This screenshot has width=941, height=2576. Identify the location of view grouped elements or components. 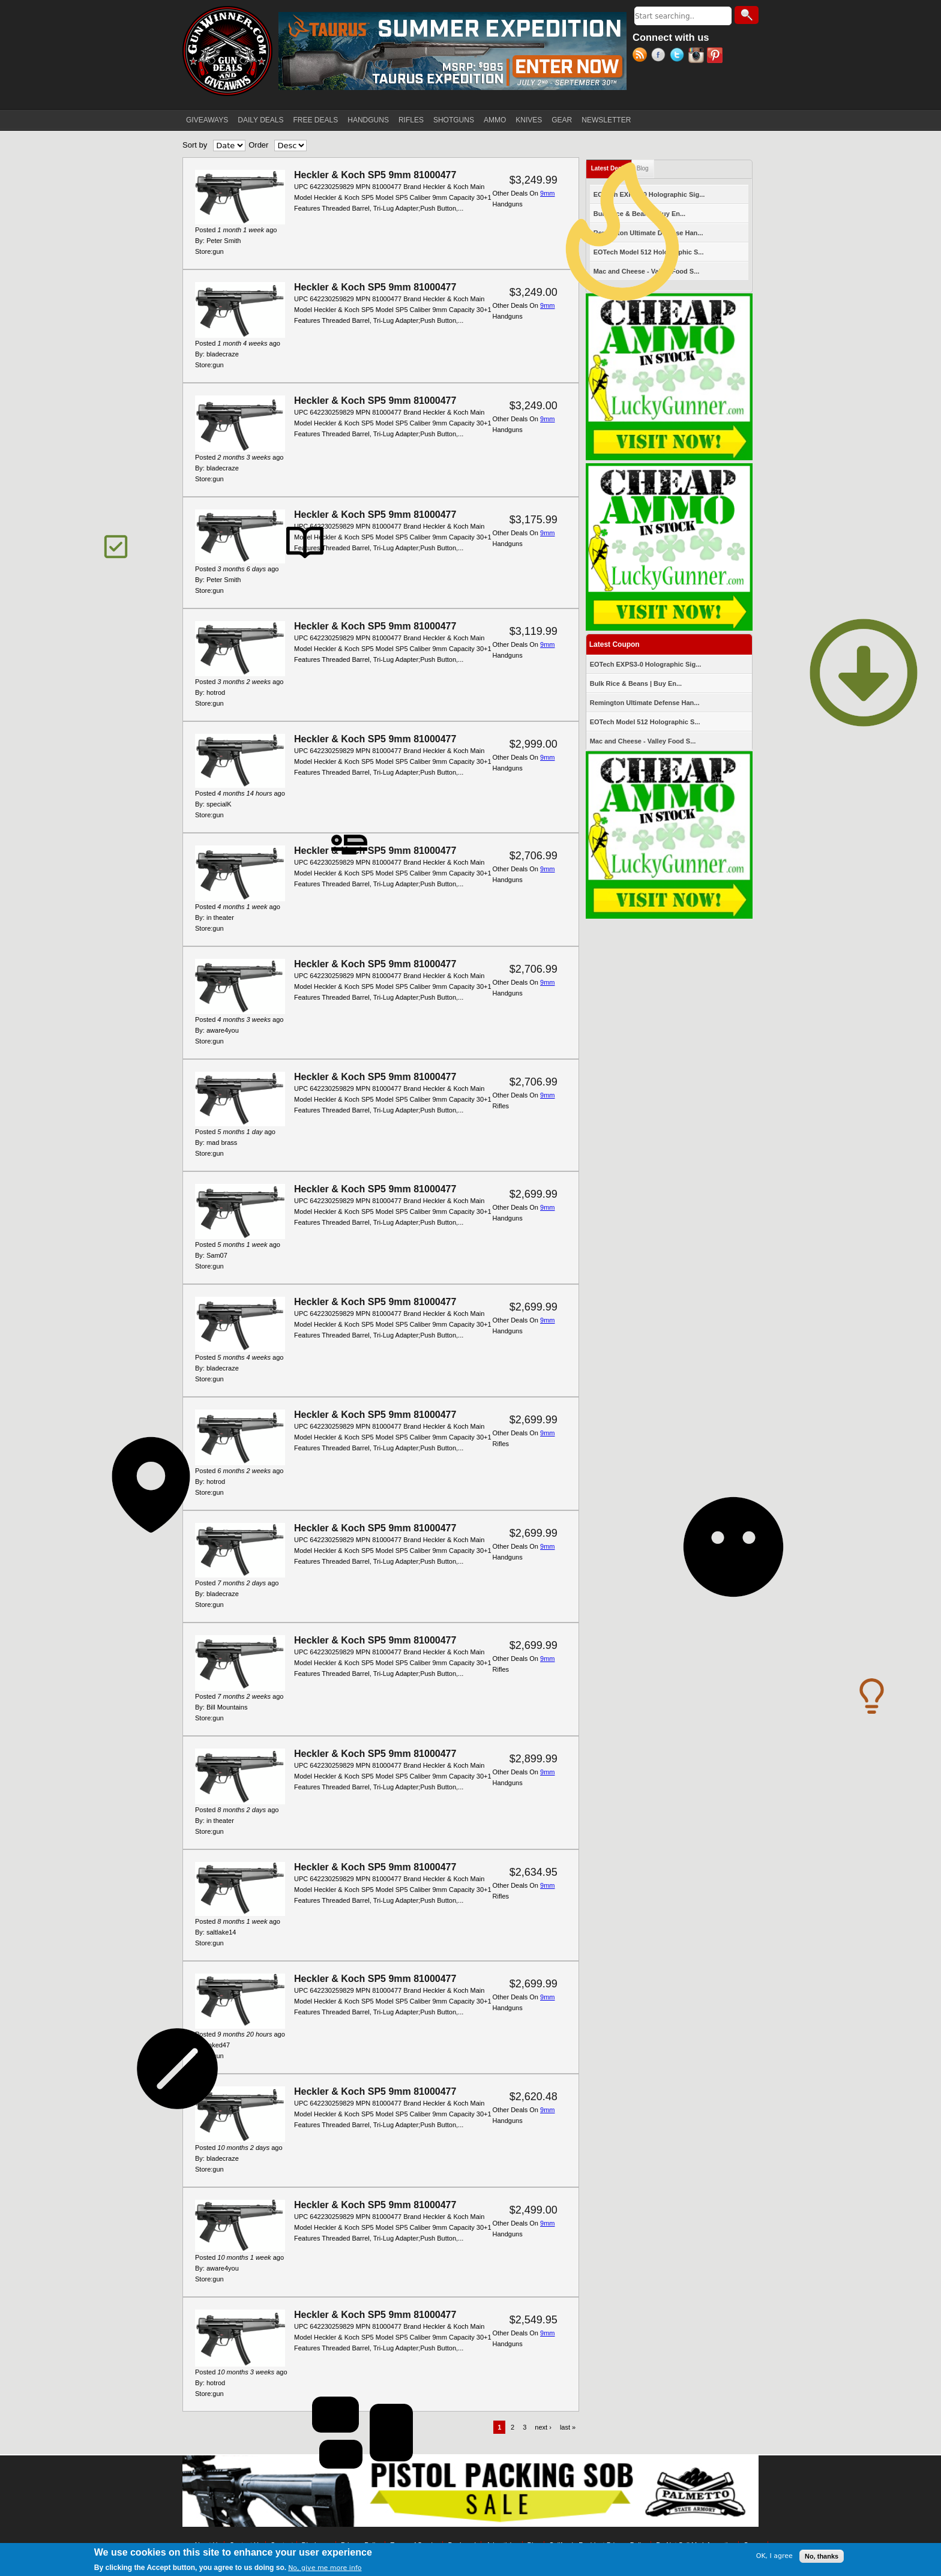
(362, 2429).